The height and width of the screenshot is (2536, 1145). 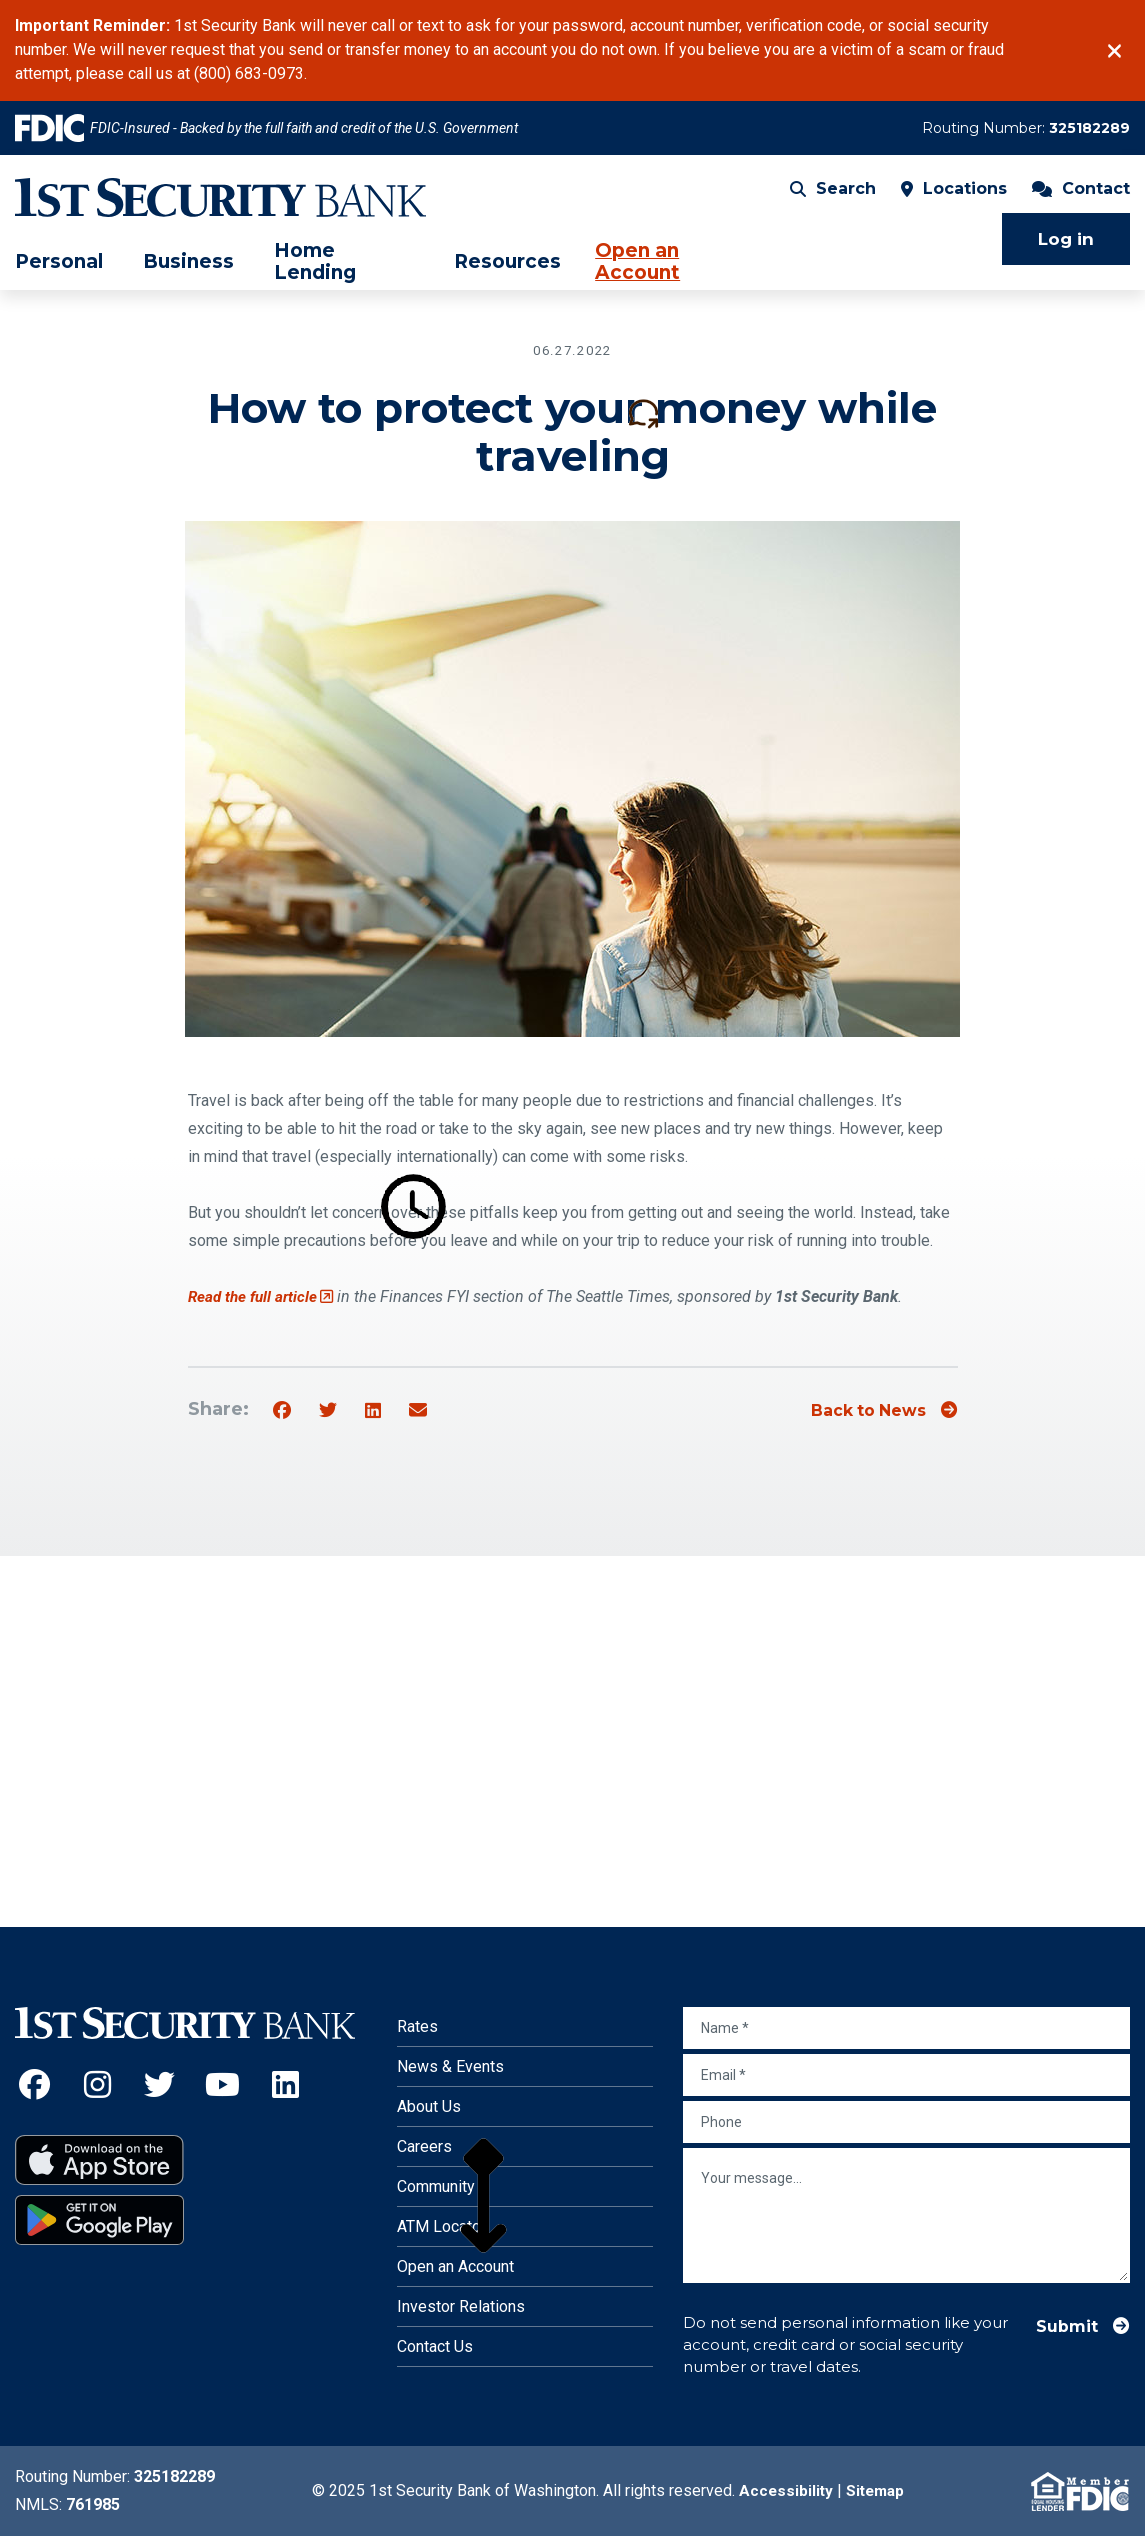 What do you see at coordinates (483, 2195) in the screenshot?
I see `move item down in a list or queue` at bounding box center [483, 2195].